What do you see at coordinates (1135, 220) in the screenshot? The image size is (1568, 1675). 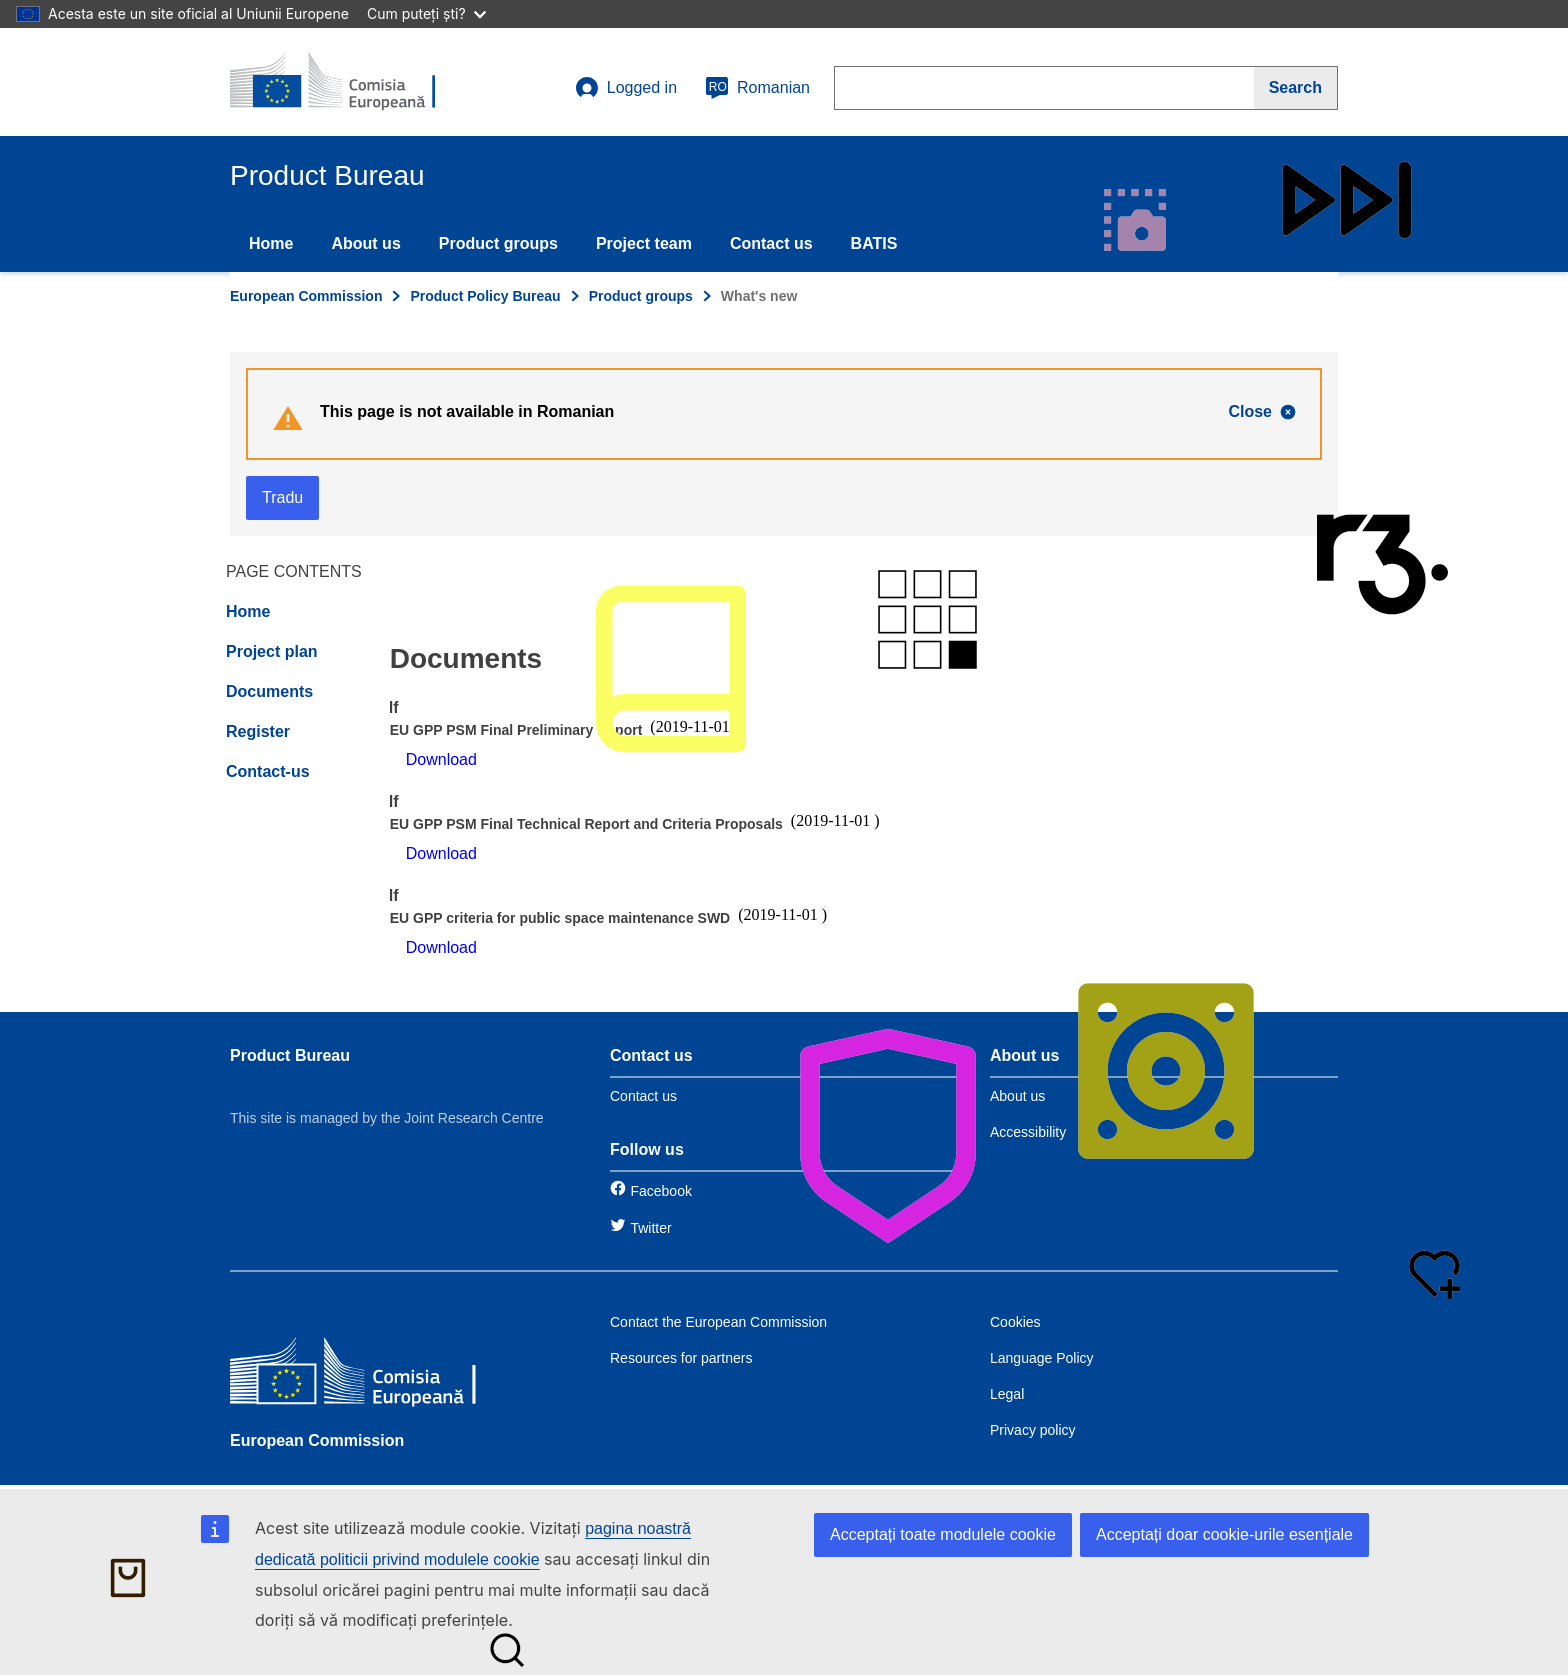 I see `capture a screenshot of the current screen` at bounding box center [1135, 220].